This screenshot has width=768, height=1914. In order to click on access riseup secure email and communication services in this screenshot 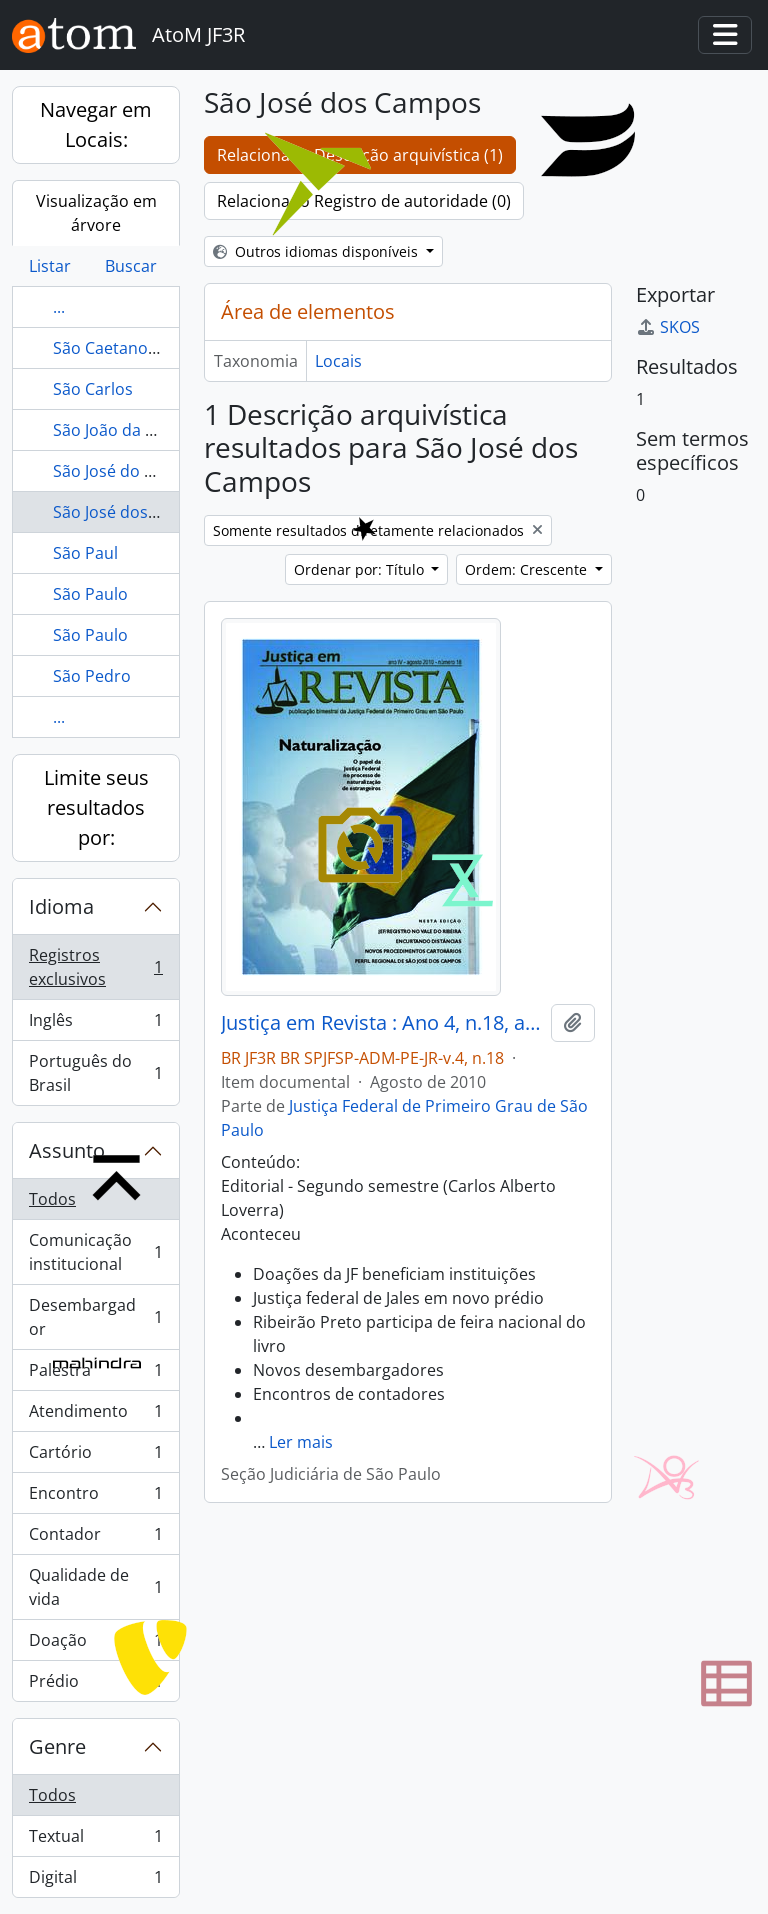, I will do `click(364, 529)`.